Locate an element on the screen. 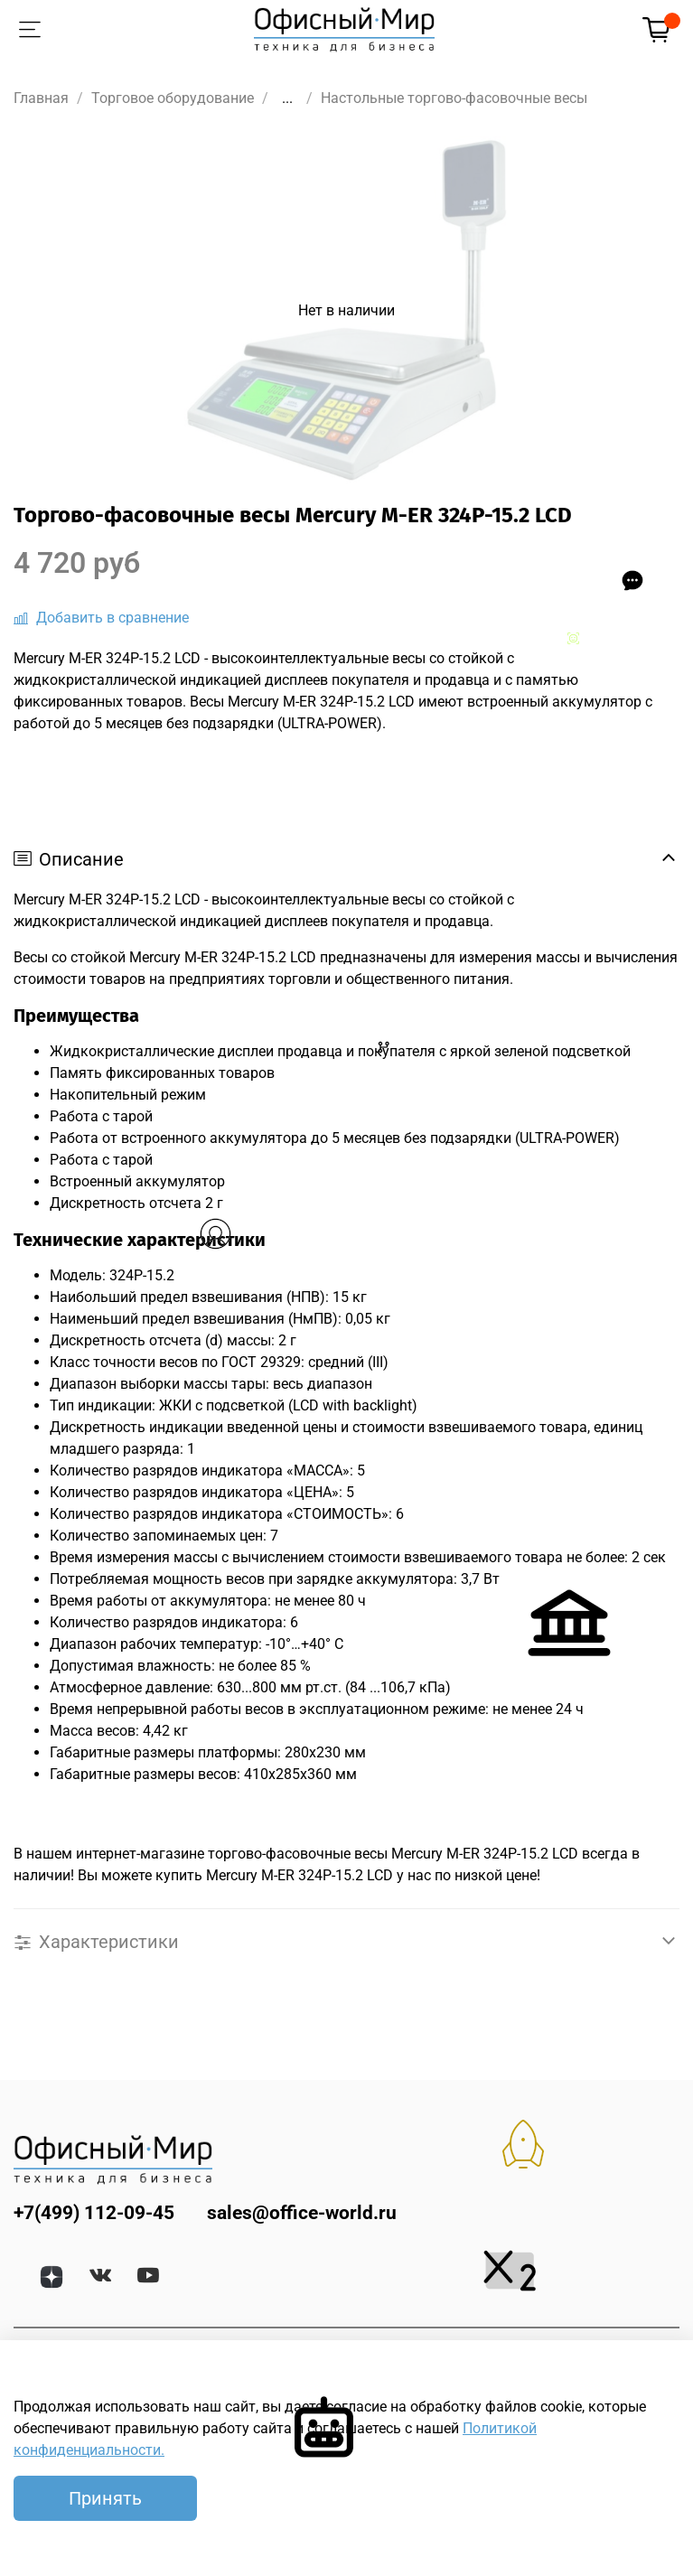  apply subscript formatting to selected text is located at coordinates (507, 2270).